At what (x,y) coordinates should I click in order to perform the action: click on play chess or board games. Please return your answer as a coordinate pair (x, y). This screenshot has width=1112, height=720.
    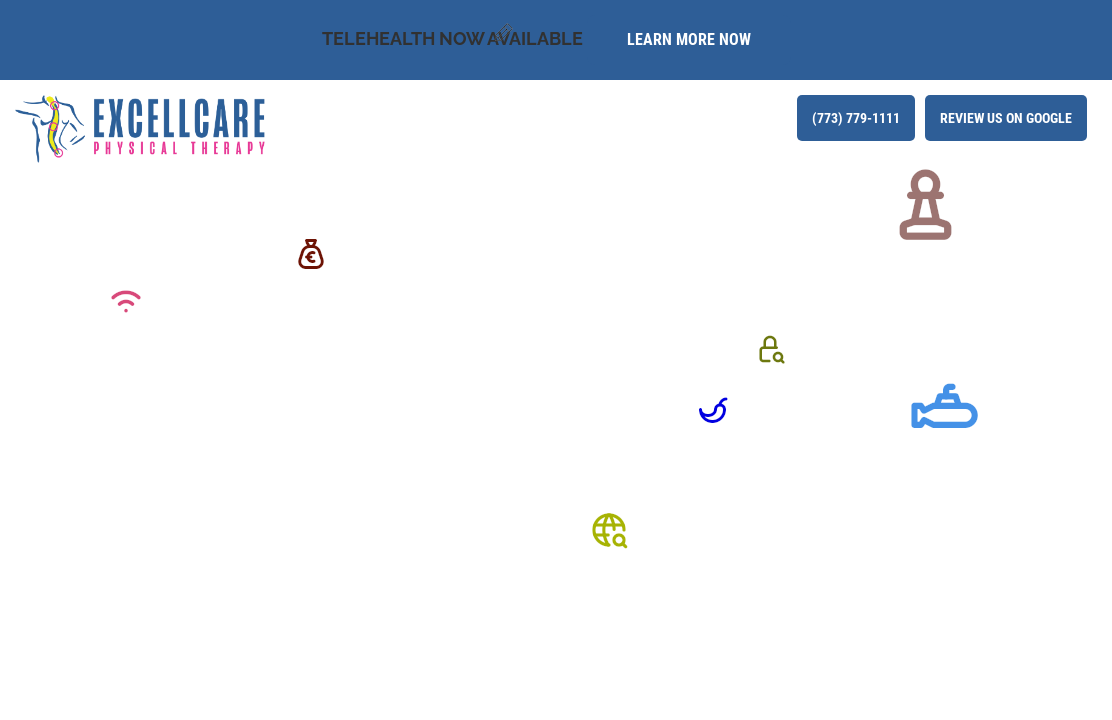
    Looking at the image, I should click on (925, 206).